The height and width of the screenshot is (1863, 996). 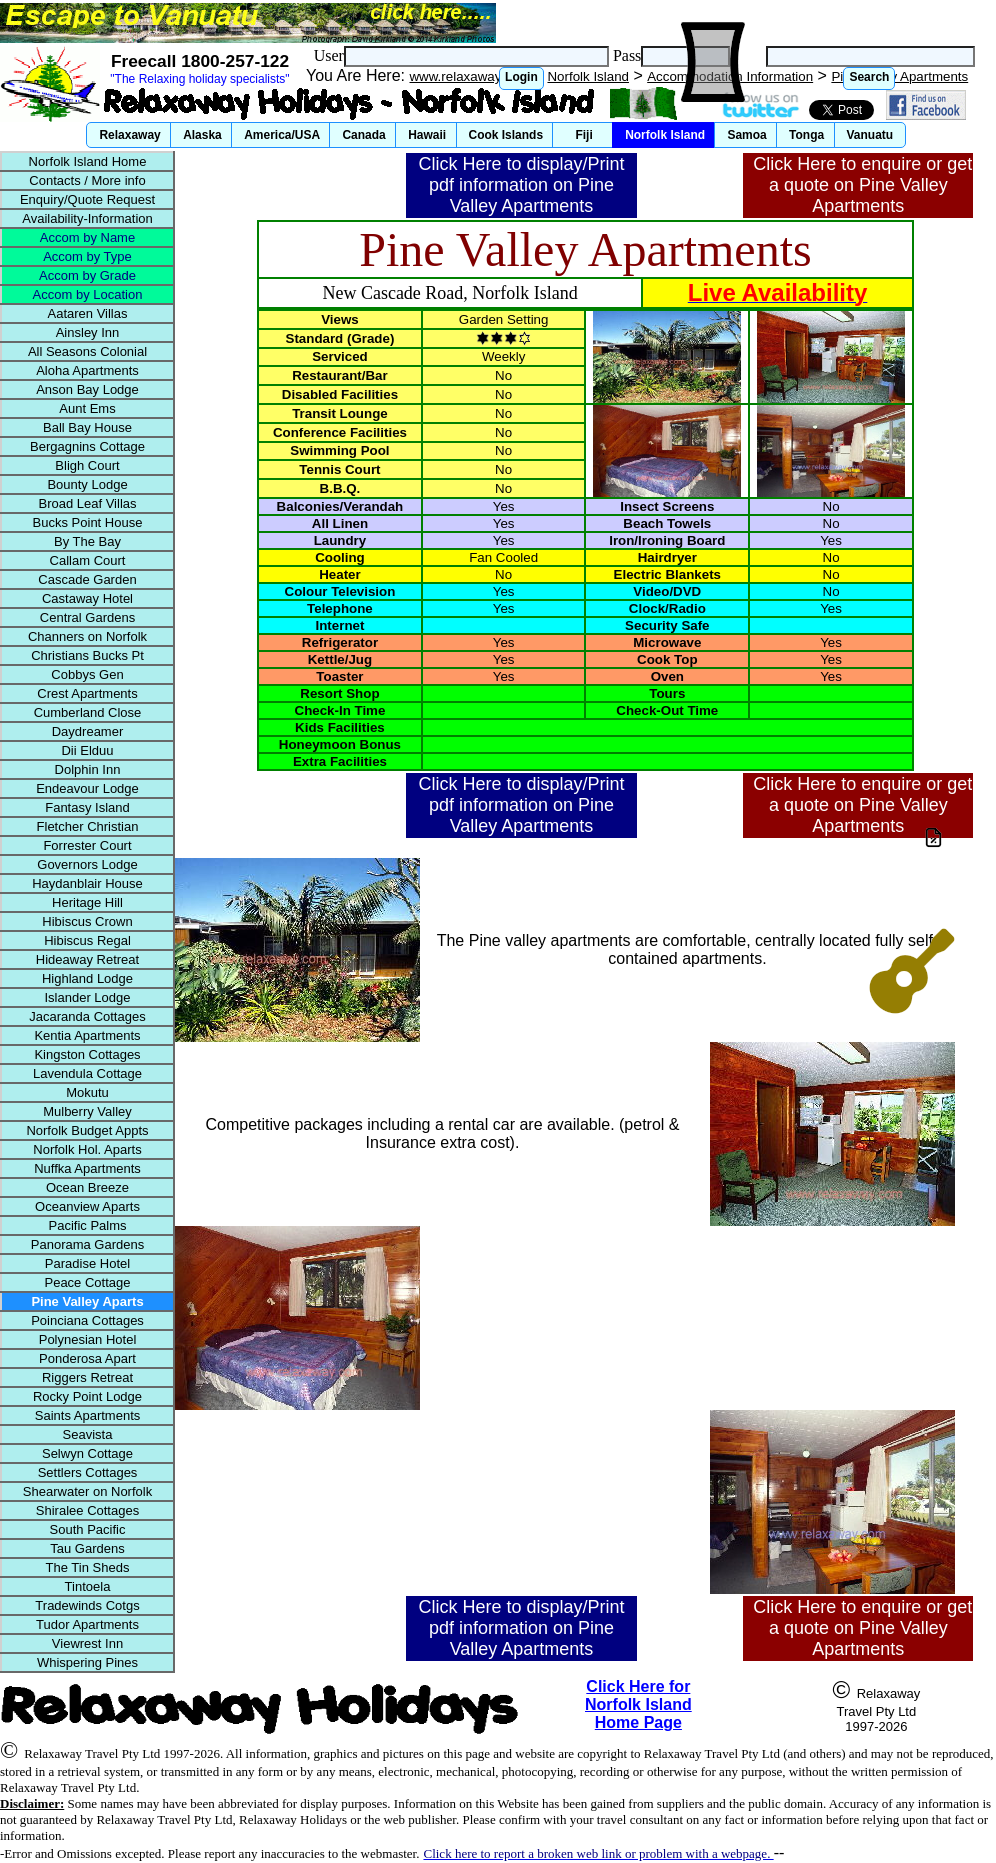 I want to click on access music or audio settings, so click(x=912, y=971).